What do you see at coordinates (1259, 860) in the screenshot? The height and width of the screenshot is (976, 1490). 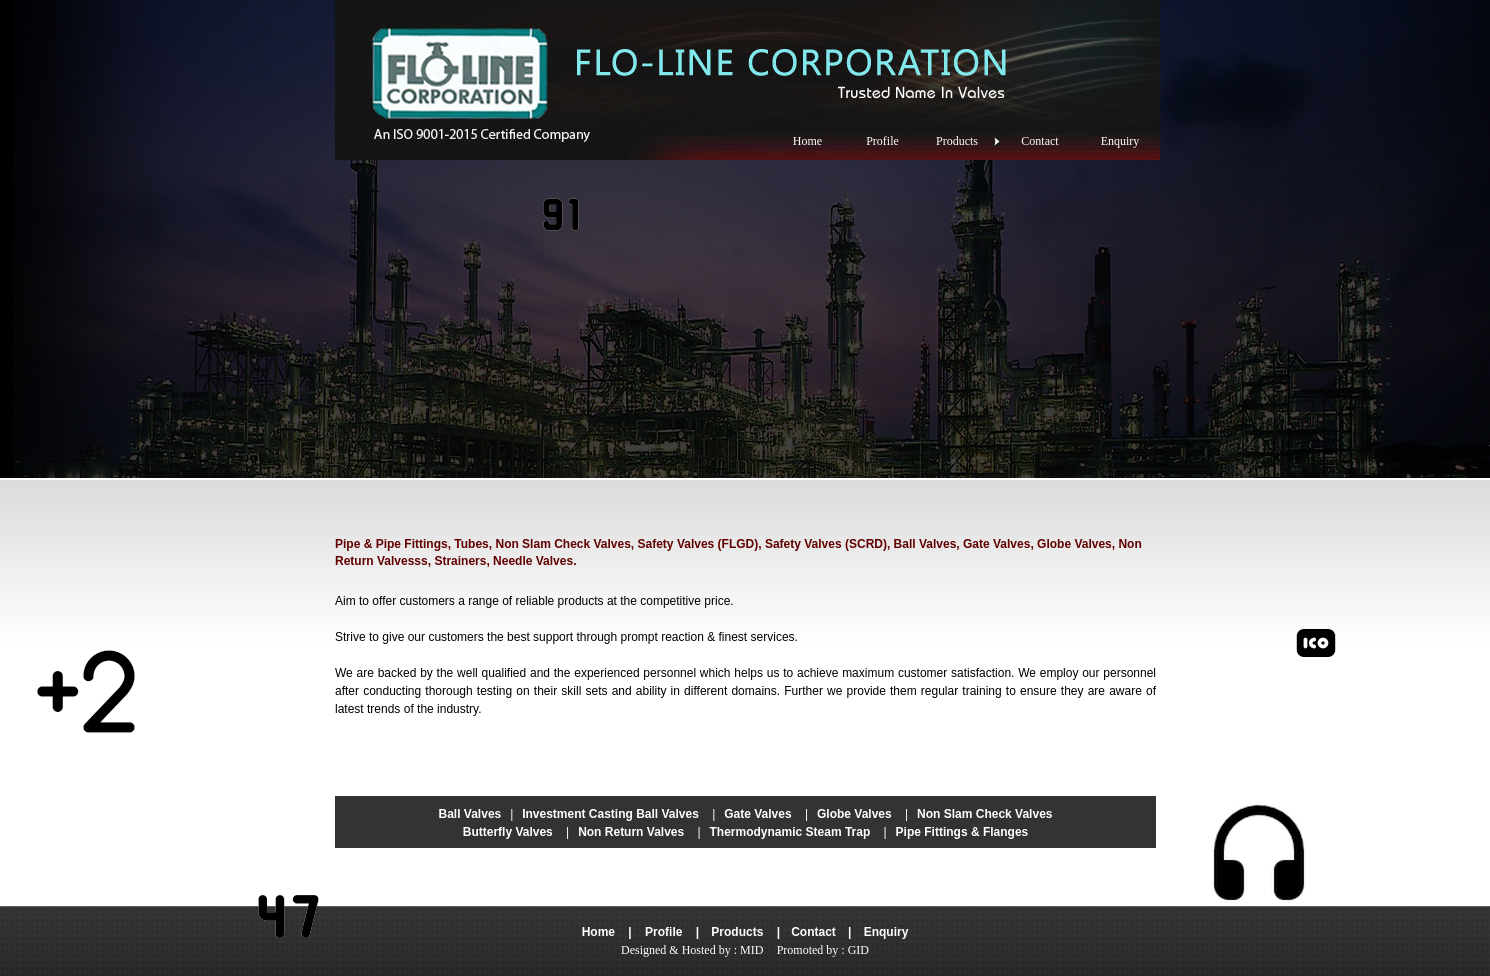 I see `access audio or voice support` at bounding box center [1259, 860].